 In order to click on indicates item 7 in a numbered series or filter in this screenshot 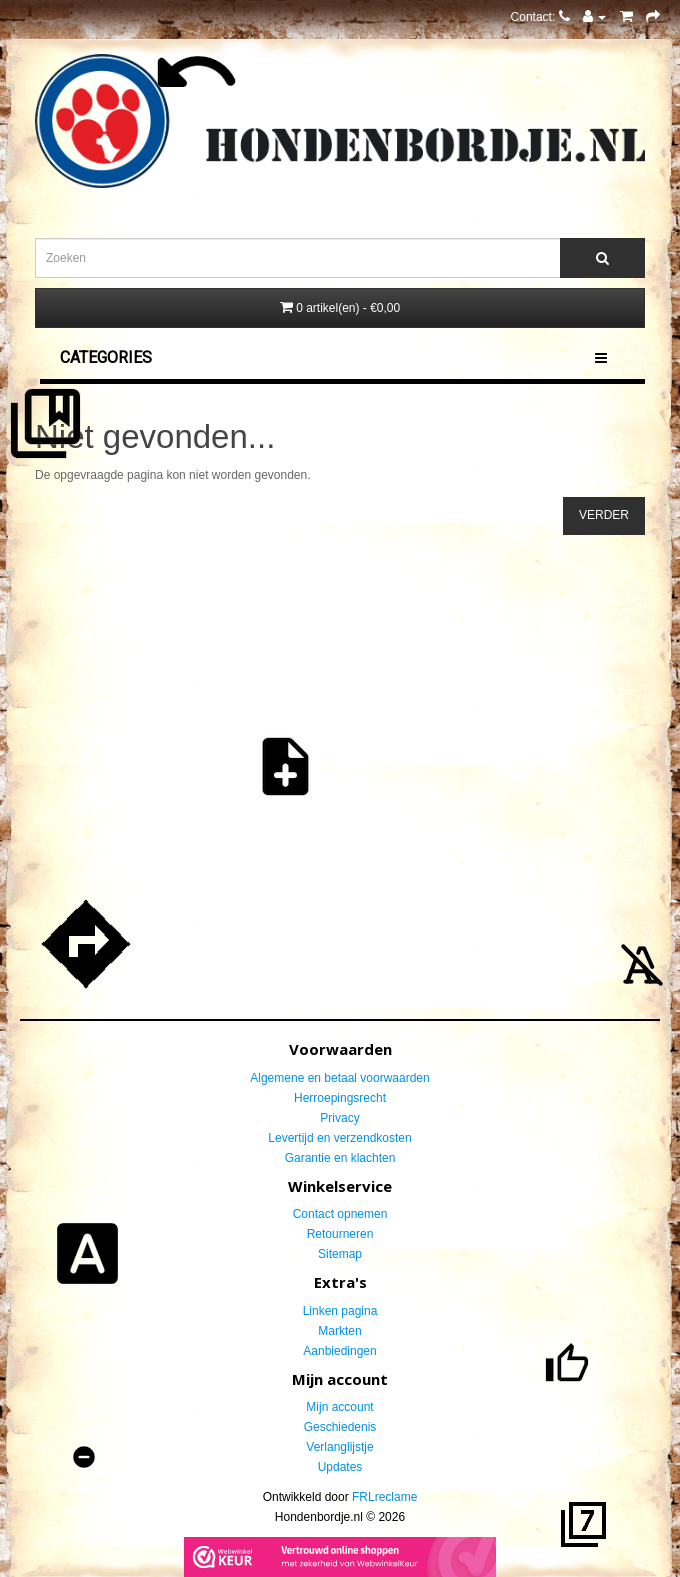, I will do `click(583, 1524)`.